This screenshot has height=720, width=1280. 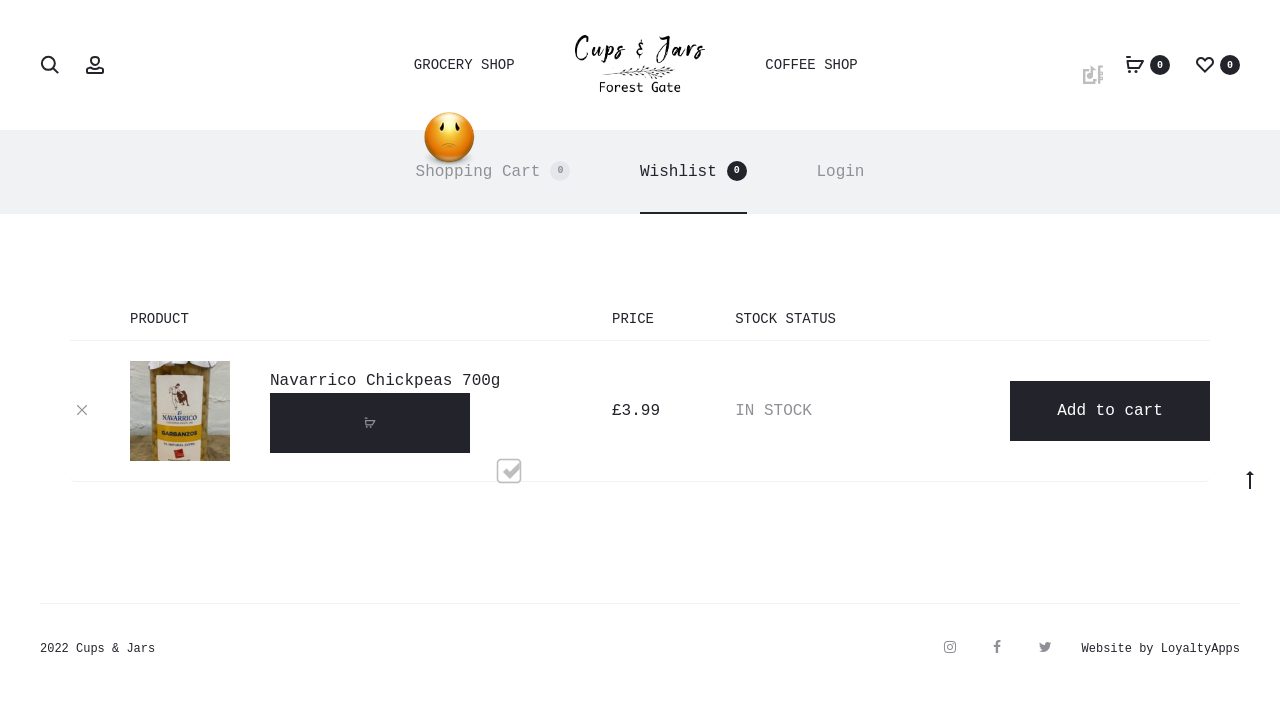 I want to click on indicates an error or unsuccessful action, so click(x=449, y=139).